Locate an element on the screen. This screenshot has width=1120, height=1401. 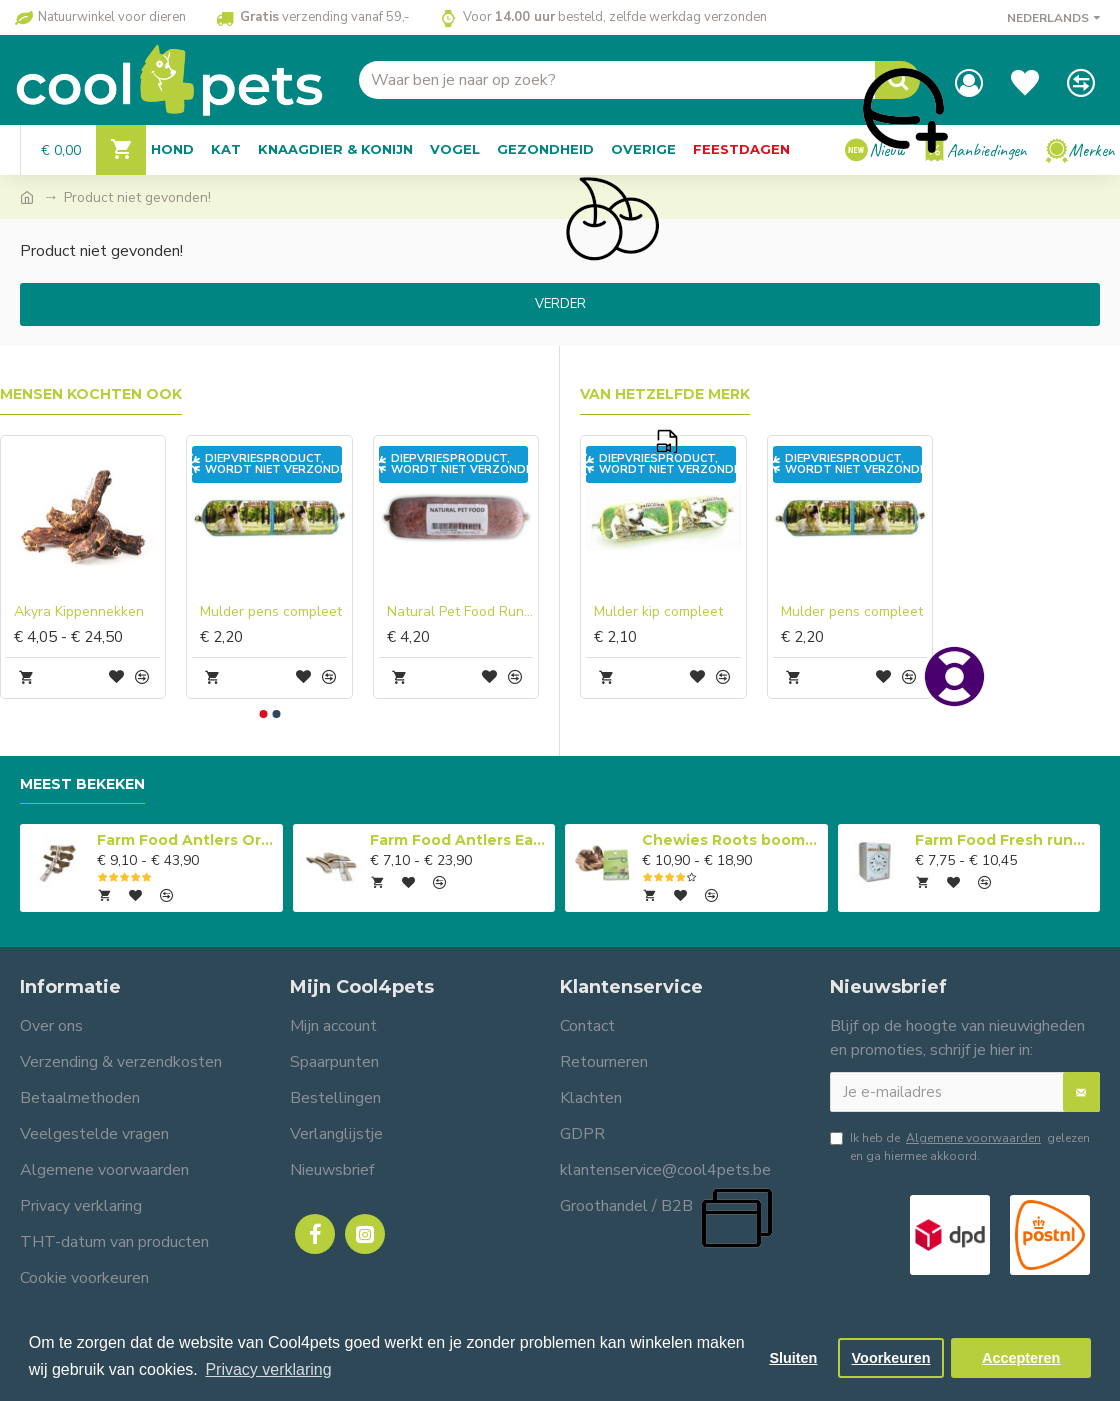
indicates fruit or produce category is located at coordinates (611, 219).